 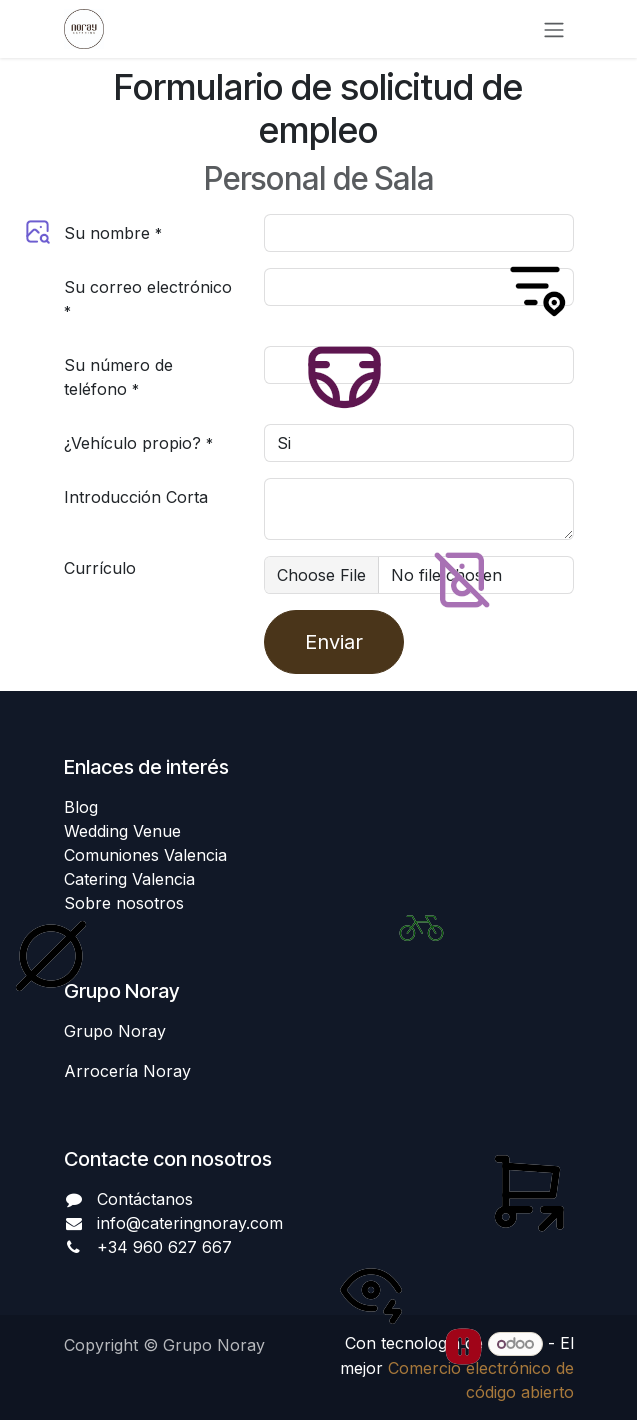 I want to click on search through your photo library, so click(x=37, y=231).